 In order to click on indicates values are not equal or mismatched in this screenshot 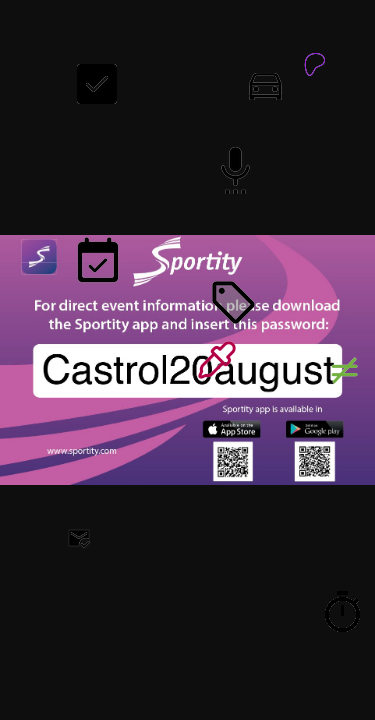, I will do `click(344, 370)`.